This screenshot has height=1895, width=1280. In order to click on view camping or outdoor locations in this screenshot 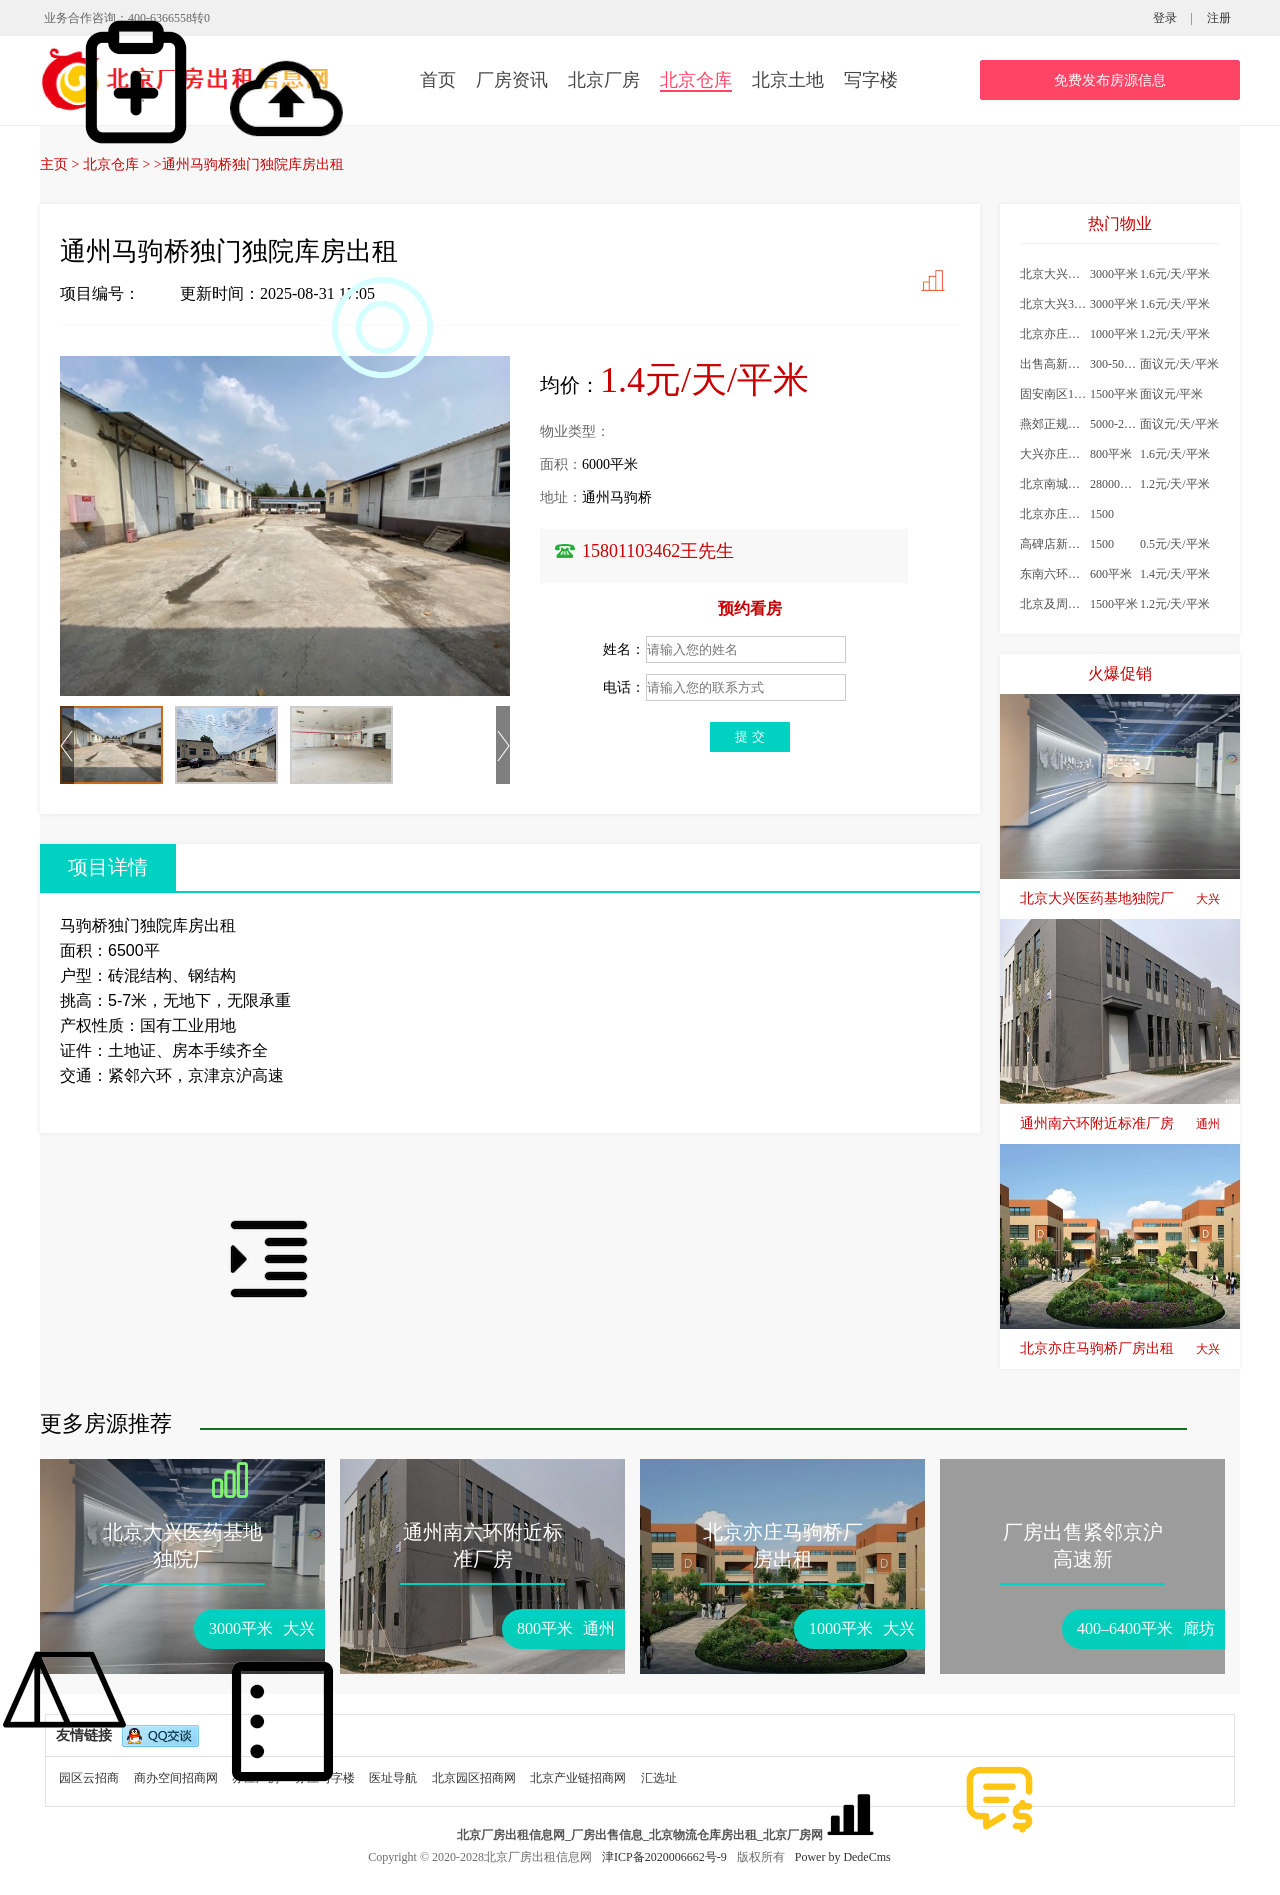, I will do `click(64, 1693)`.